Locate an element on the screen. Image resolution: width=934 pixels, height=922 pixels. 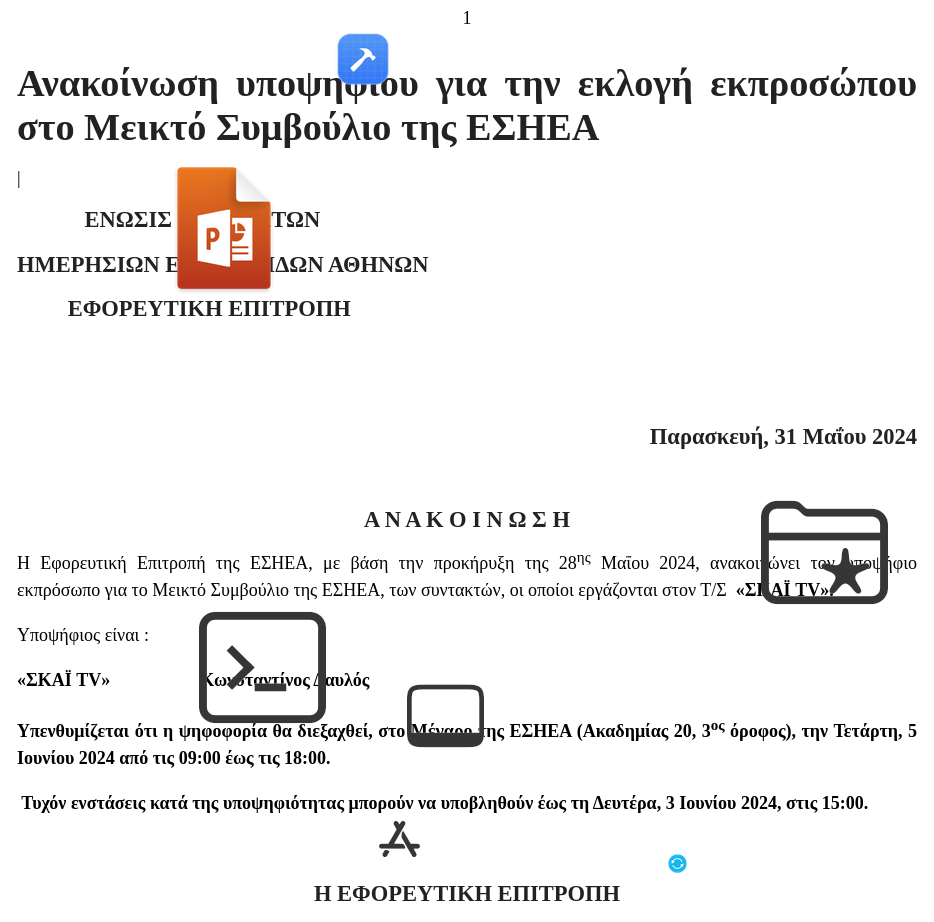
open the app store is located at coordinates (399, 838).